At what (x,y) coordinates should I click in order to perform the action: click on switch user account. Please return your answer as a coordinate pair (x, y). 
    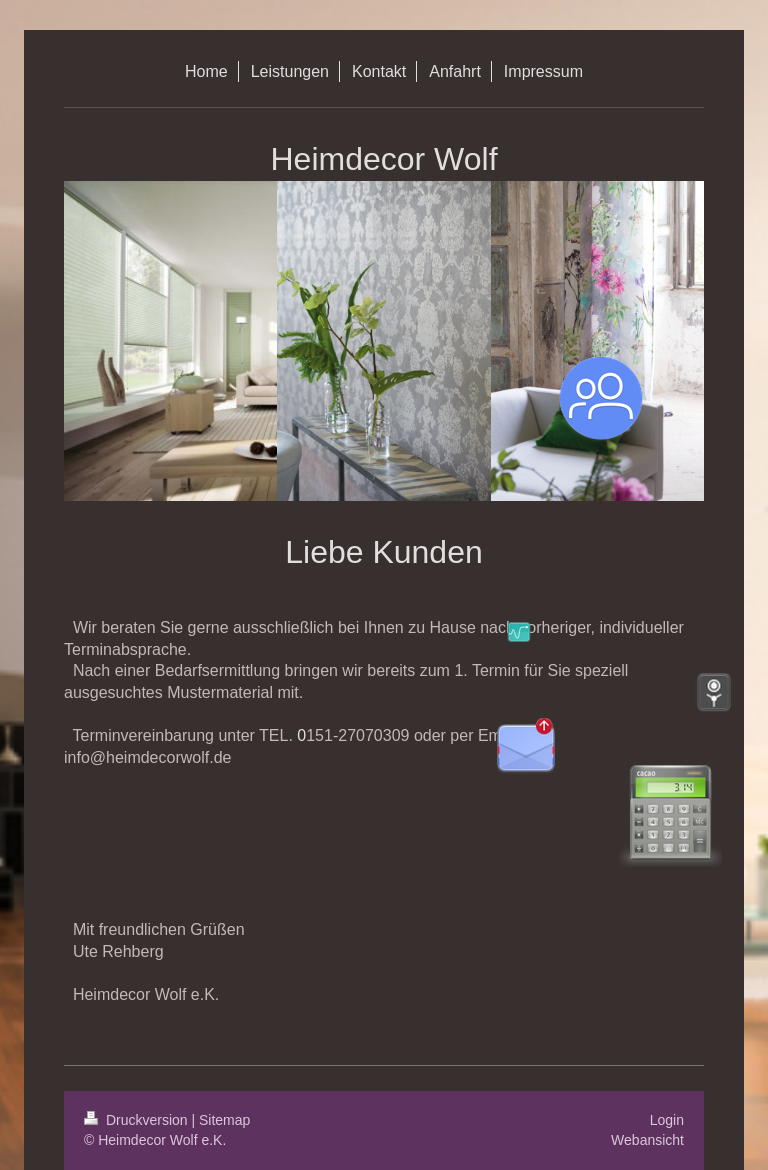
    Looking at the image, I should click on (601, 398).